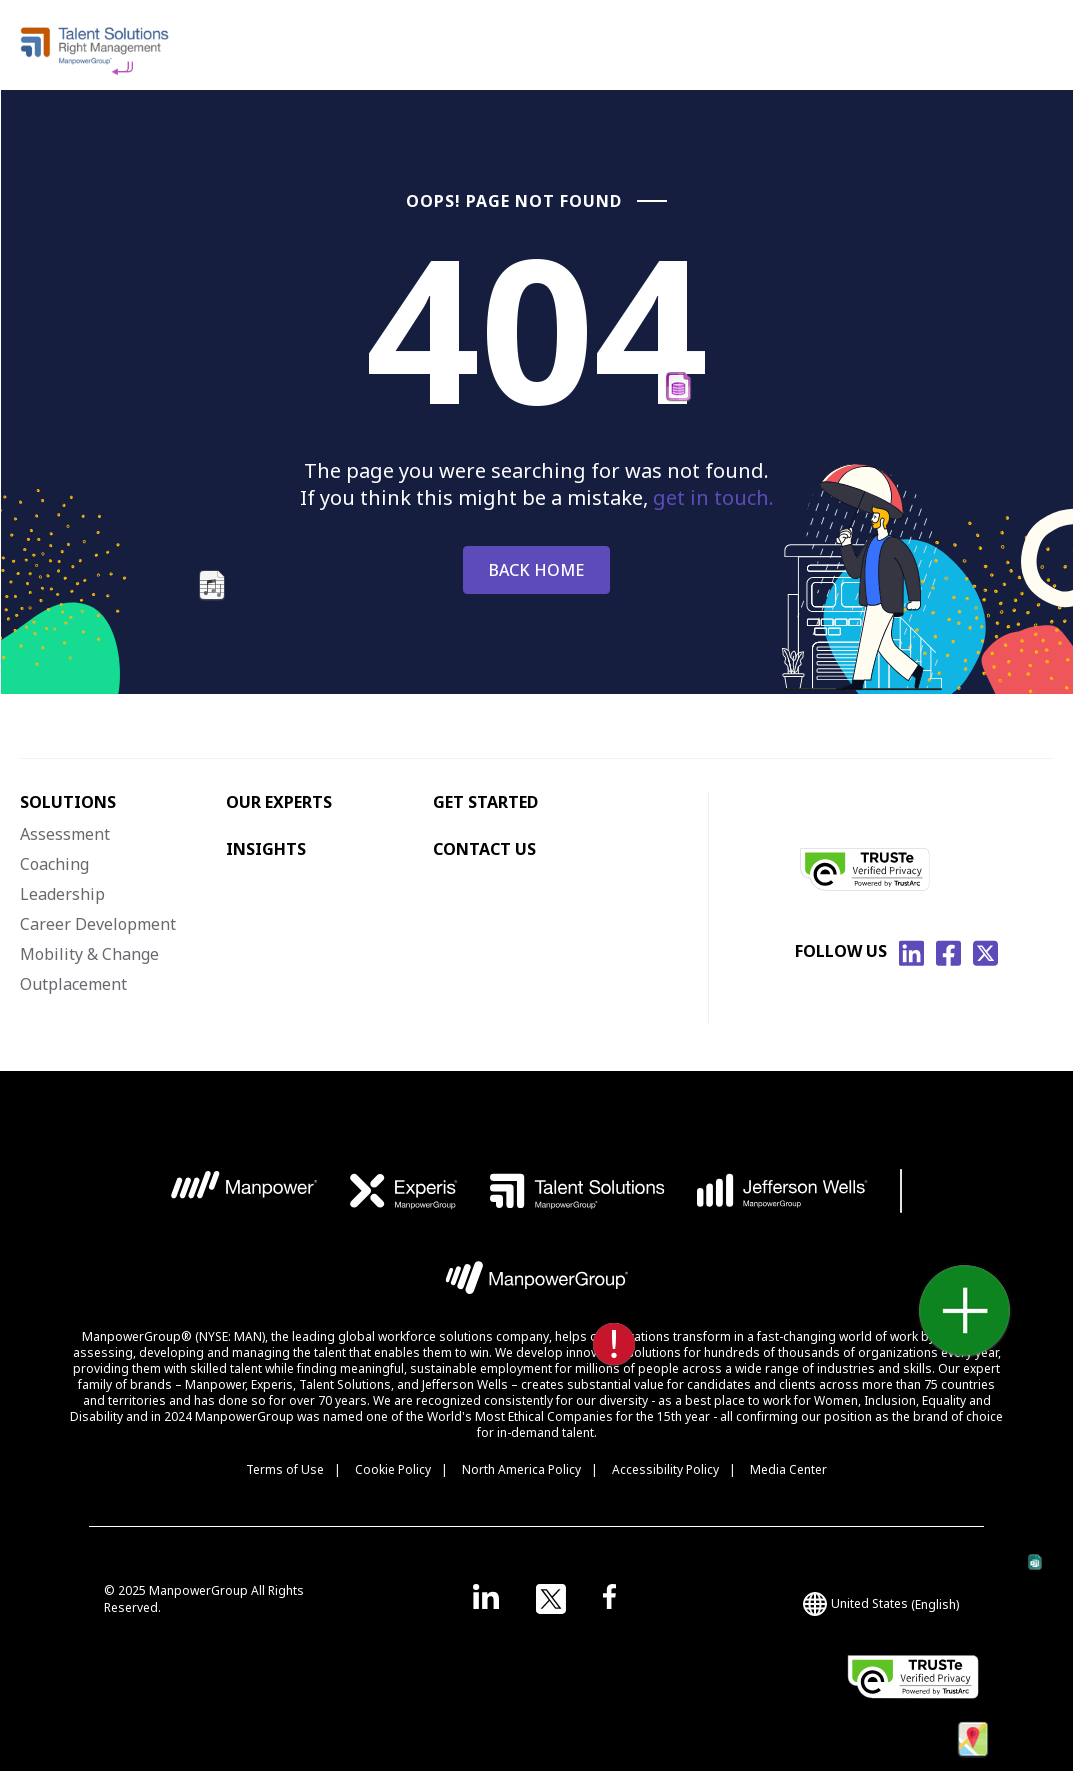 Image resolution: width=1073 pixels, height=1771 pixels. What do you see at coordinates (212, 585) in the screenshot?
I see `an iMelody audio file` at bounding box center [212, 585].